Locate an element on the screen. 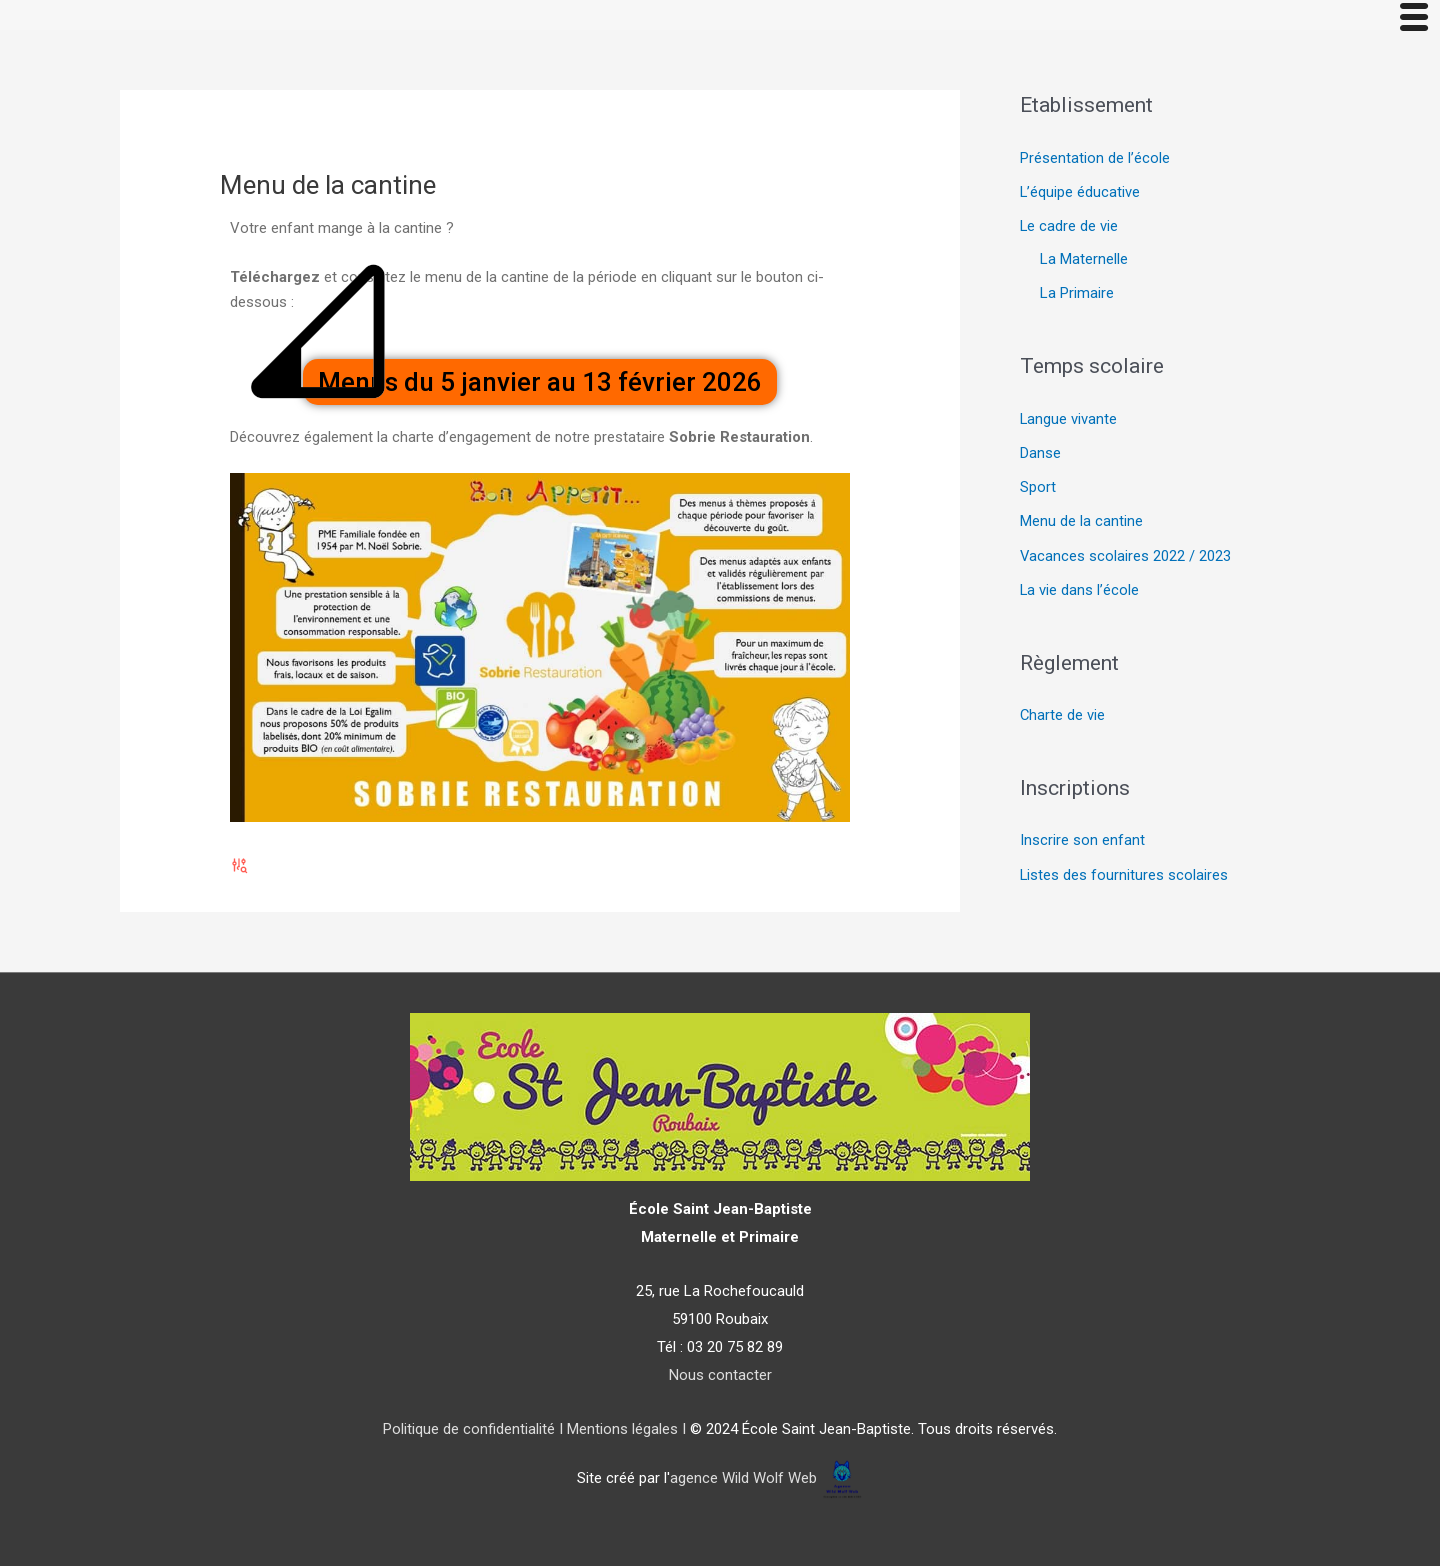 The image size is (1440, 1566). indicates weak cellular signal strength is located at coordinates (329, 337).